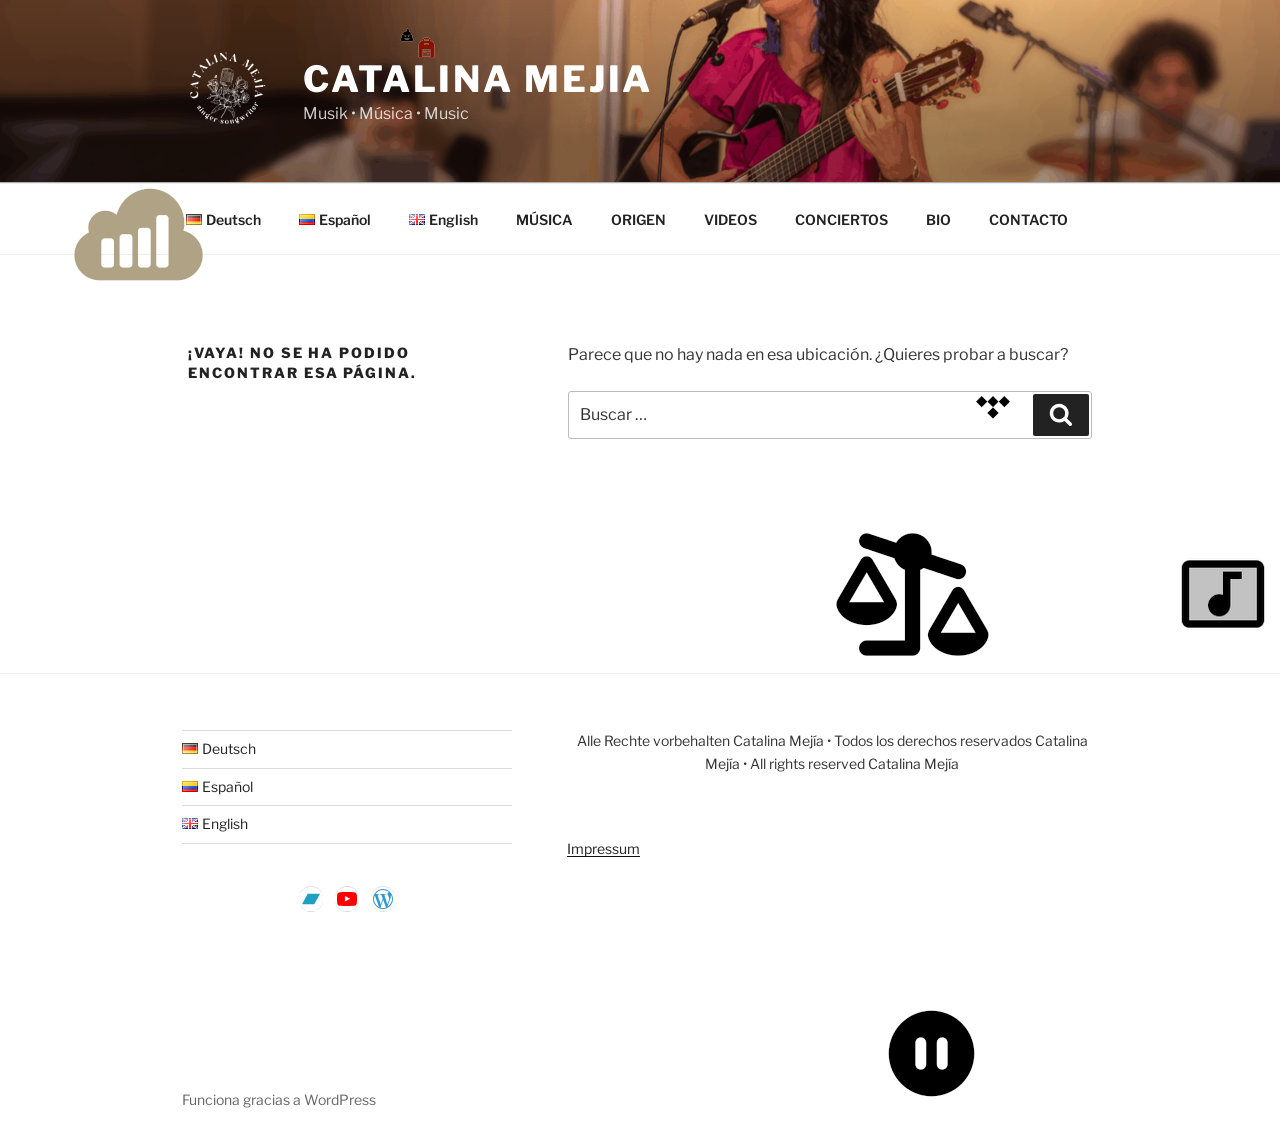 The image size is (1280, 1147). I want to click on pause media playback, so click(931, 1053).